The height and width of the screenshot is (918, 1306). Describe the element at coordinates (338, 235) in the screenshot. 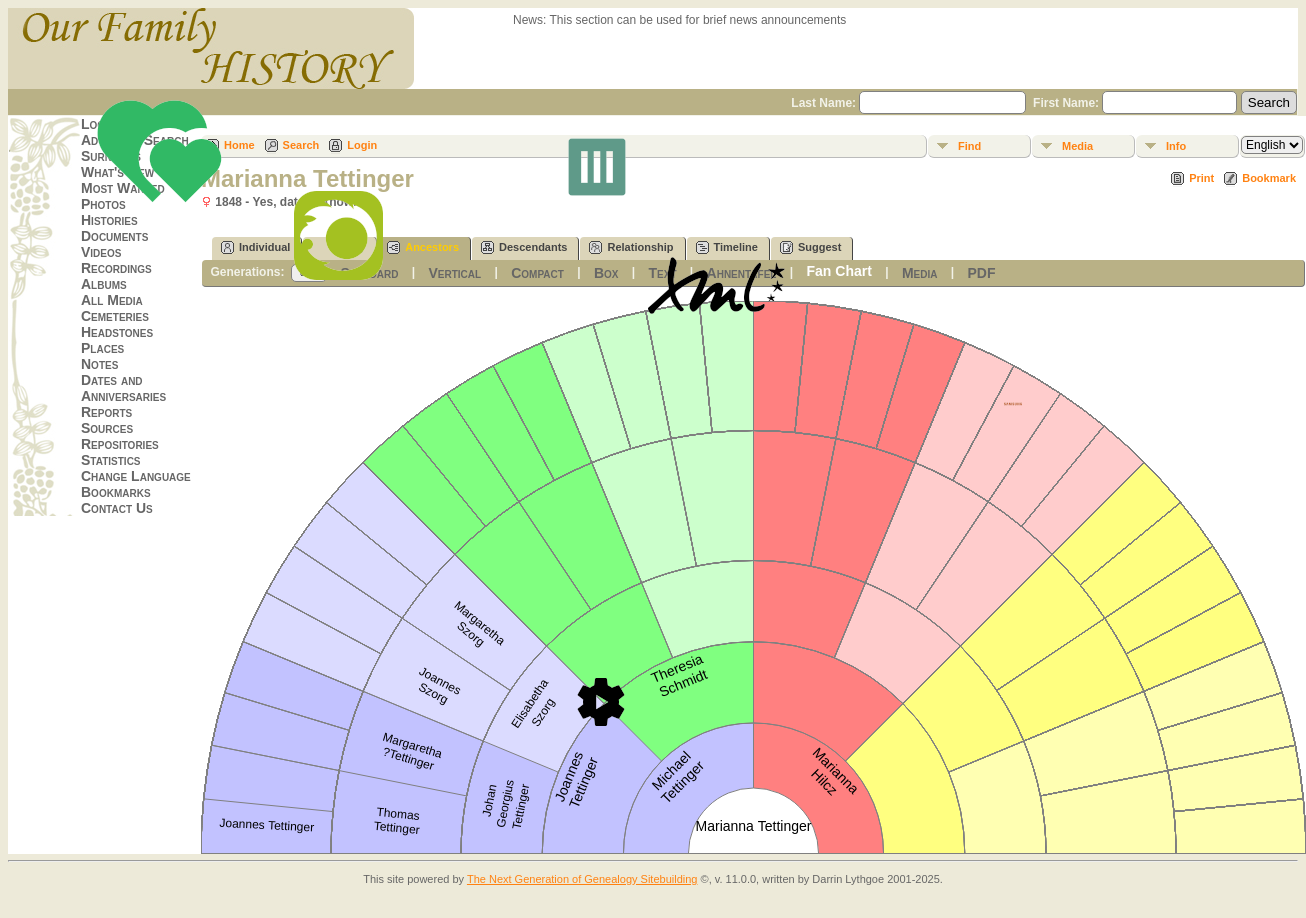

I see `corona renderer application logo` at that location.